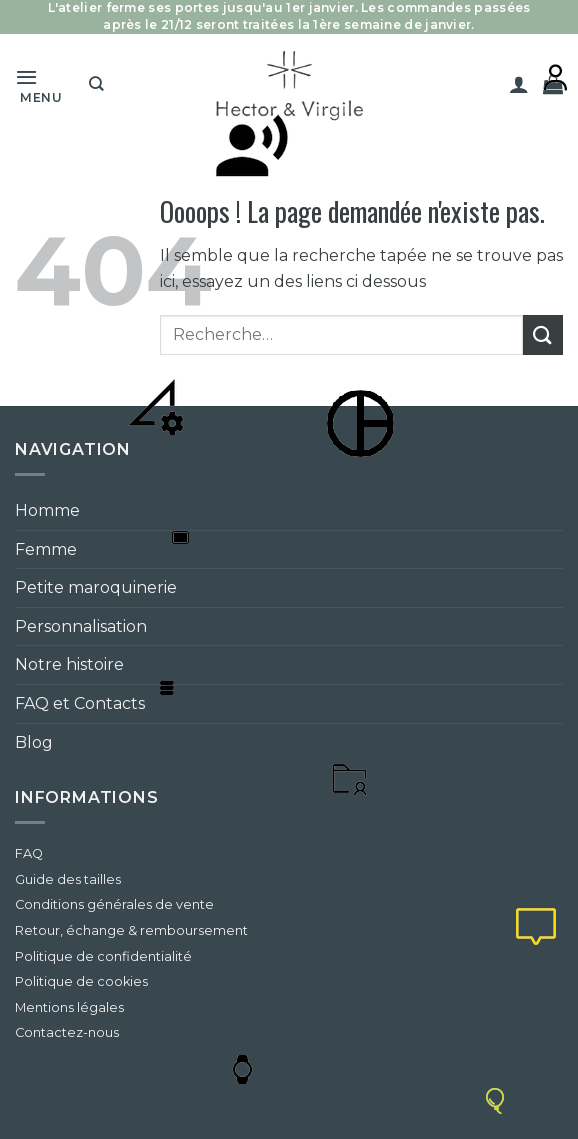  Describe the element at coordinates (156, 407) in the screenshot. I see `configure data connection settings` at that location.